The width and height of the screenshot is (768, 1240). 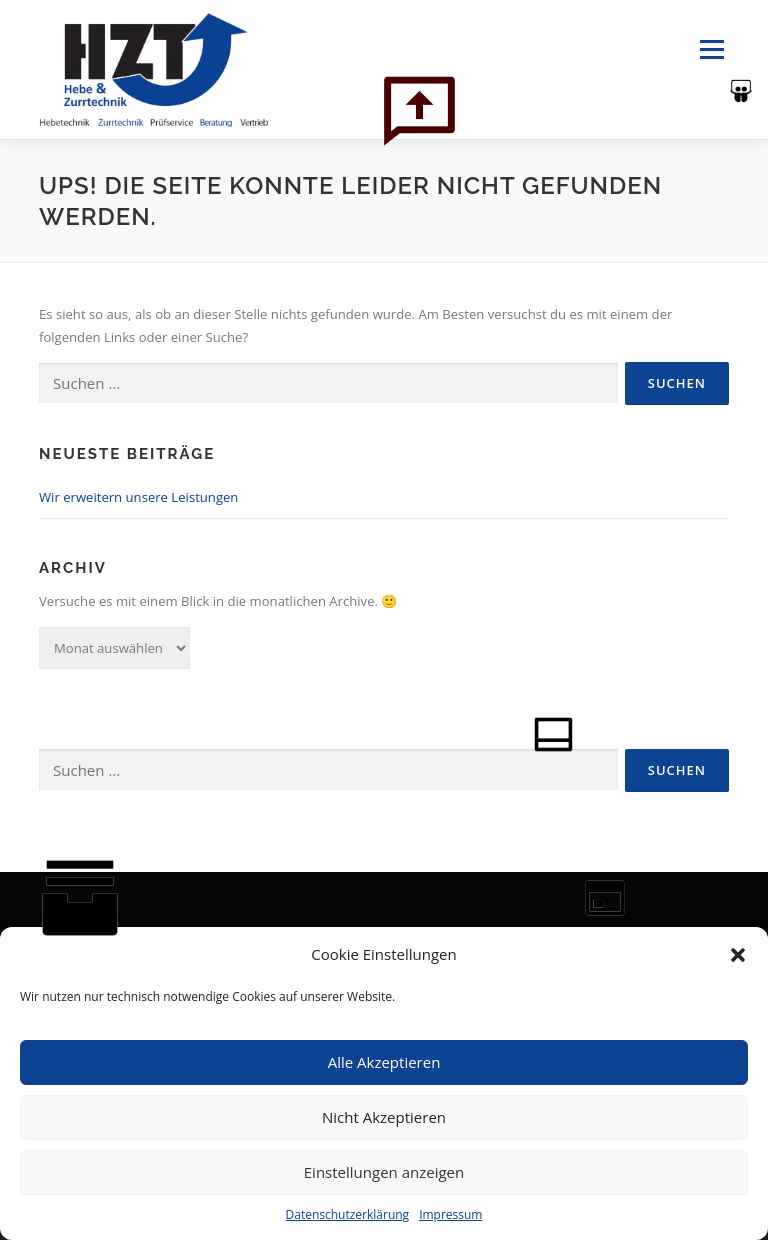 What do you see at coordinates (605, 898) in the screenshot?
I see `switch to calendar view` at bounding box center [605, 898].